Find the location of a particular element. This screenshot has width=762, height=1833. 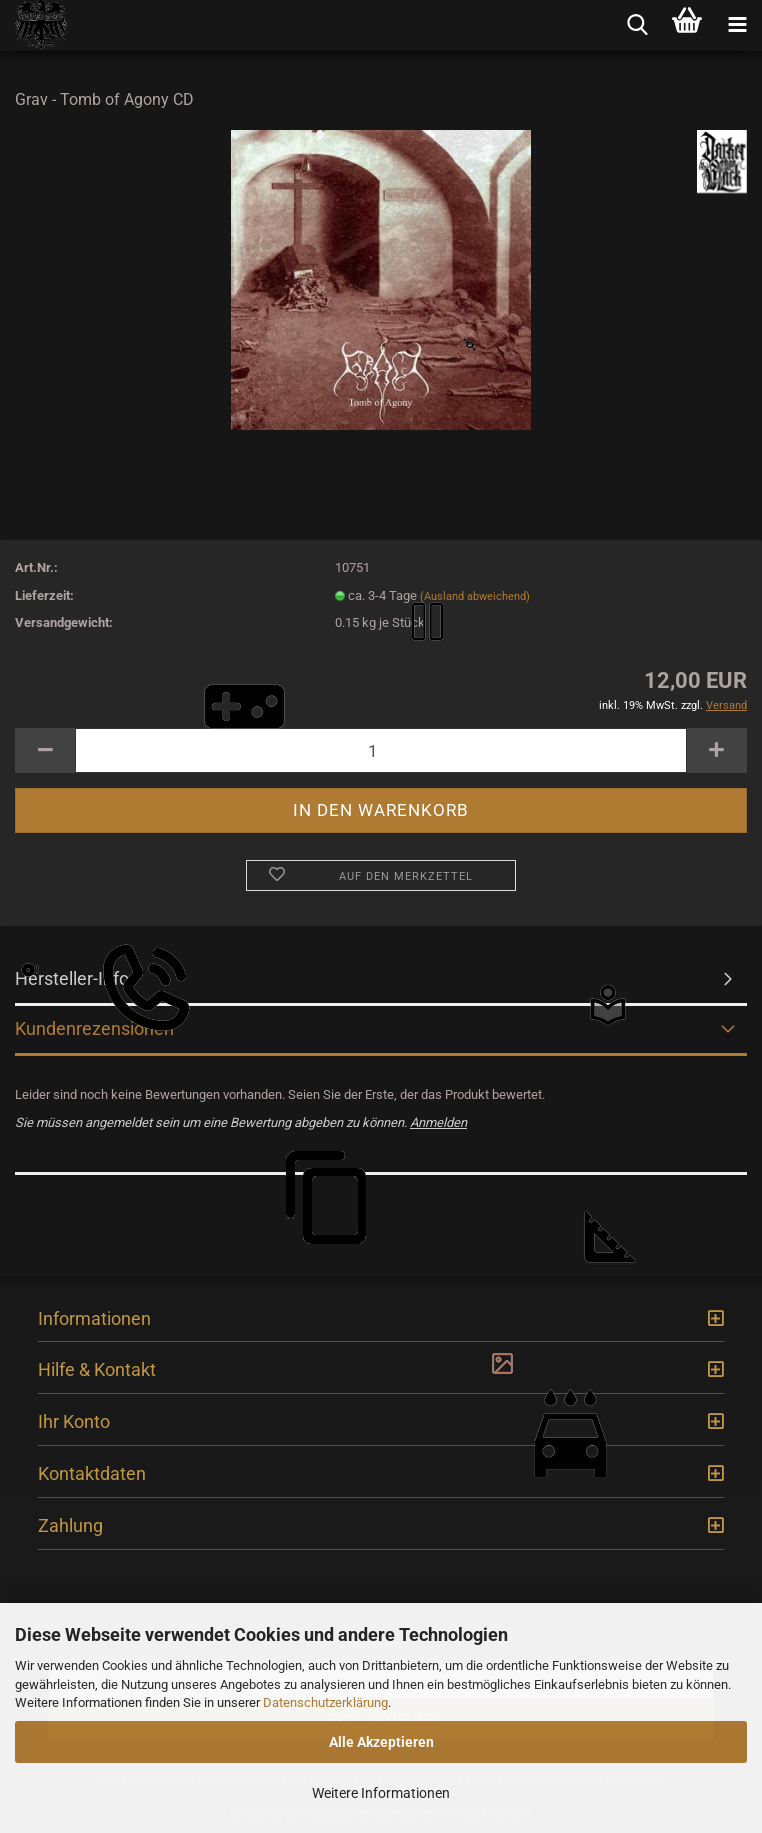

indicates storage disc is full is located at coordinates (30, 970).